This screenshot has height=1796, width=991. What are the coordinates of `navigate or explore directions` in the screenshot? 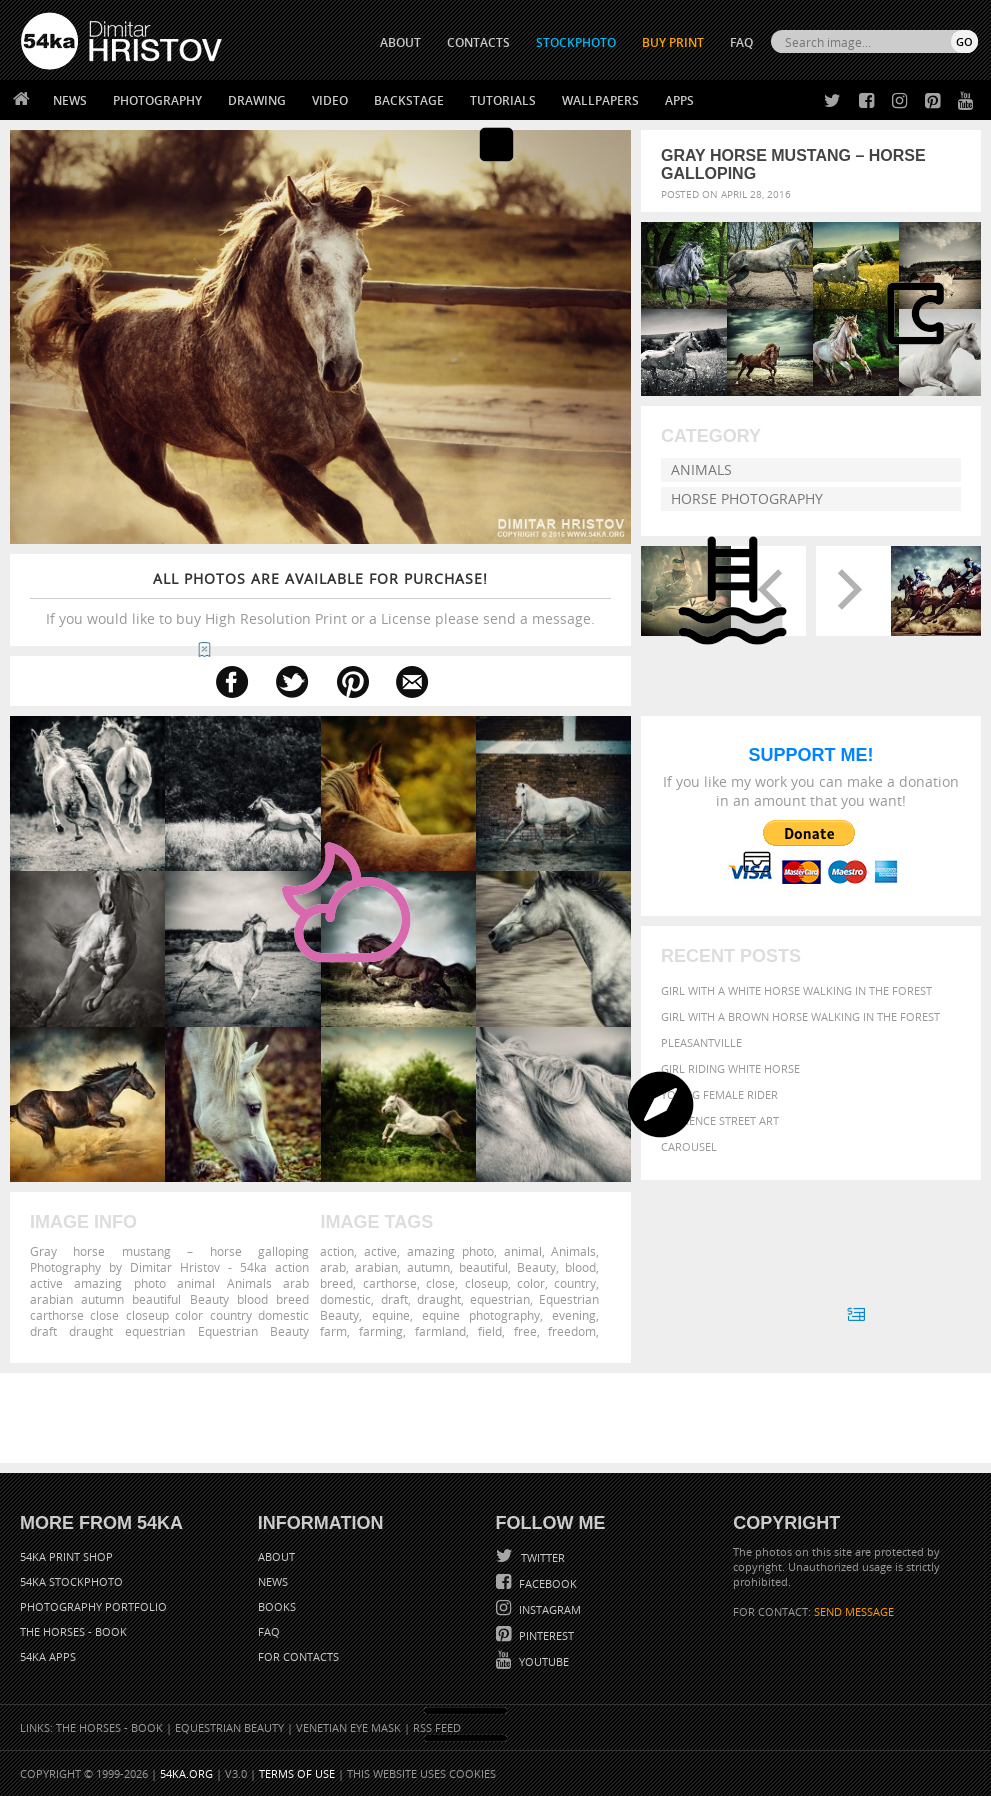 It's located at (660, 1104).